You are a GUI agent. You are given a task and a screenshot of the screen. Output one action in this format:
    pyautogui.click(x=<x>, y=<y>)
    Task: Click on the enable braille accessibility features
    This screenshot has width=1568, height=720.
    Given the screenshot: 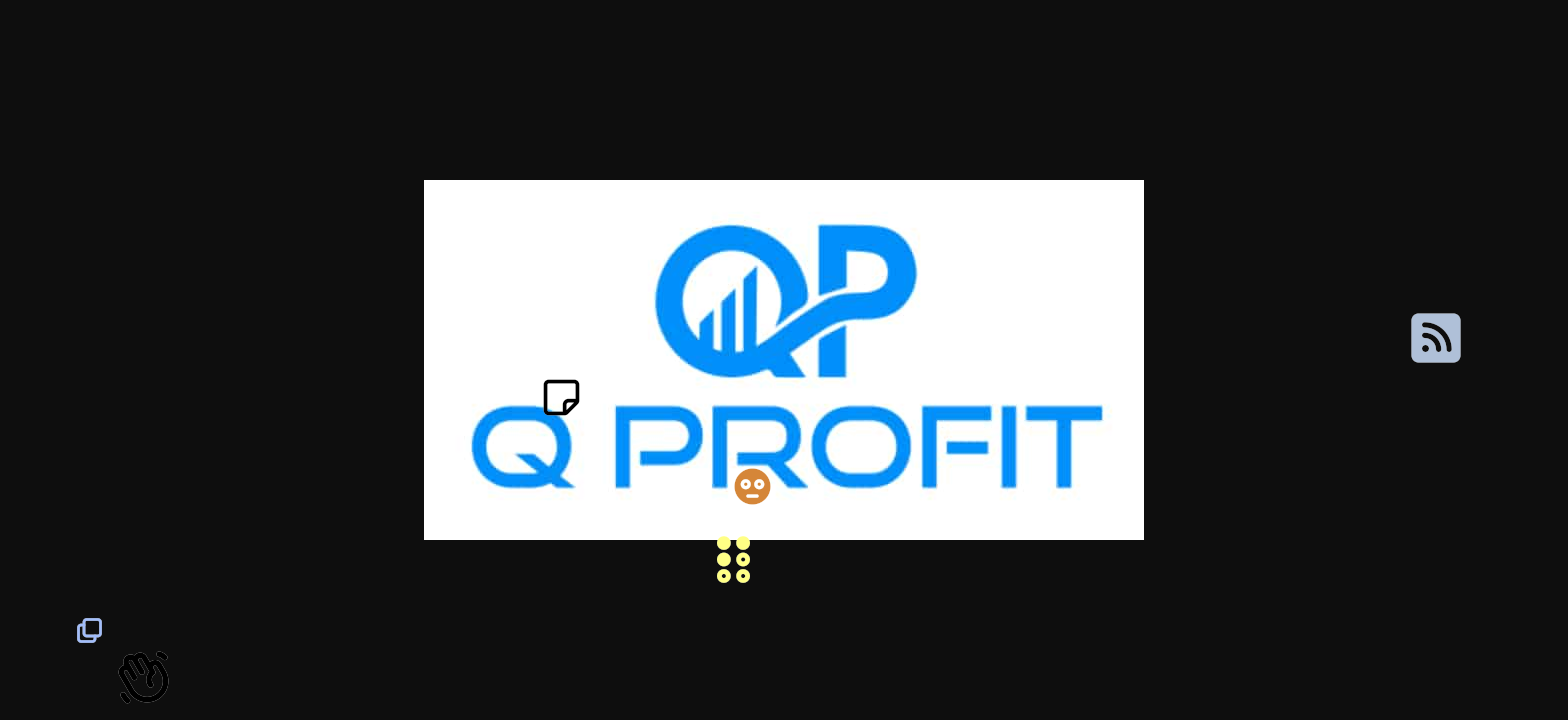 What is the action you would take?
    pyautogui.click(x=733, y=559)
    